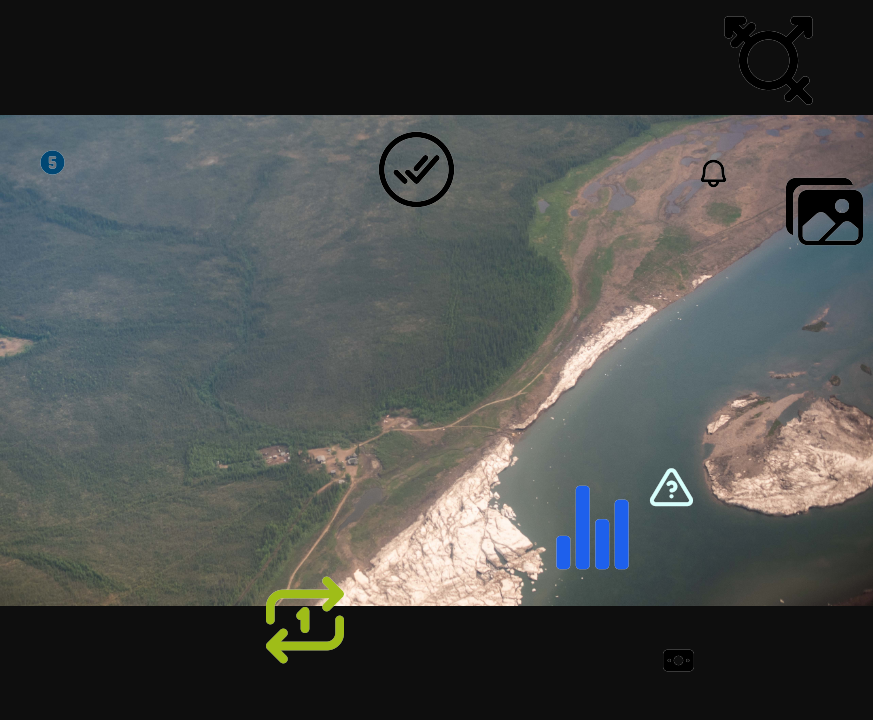 Image resolution: width=873 pixels, height=720 pixels. I want to click on task or item marked as complete, so click(416, 169).